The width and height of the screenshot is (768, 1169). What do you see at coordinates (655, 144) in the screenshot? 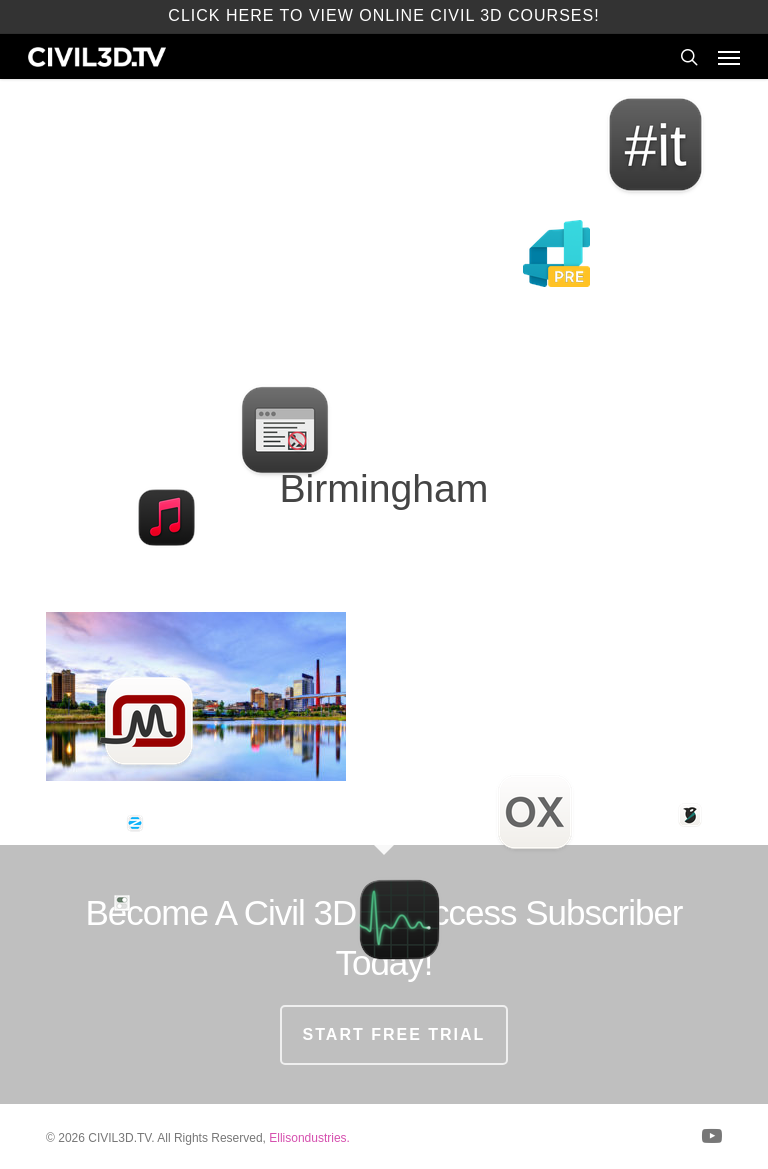
I see `open hashit, a file hashing utility app` at bounding box center [655, 144].